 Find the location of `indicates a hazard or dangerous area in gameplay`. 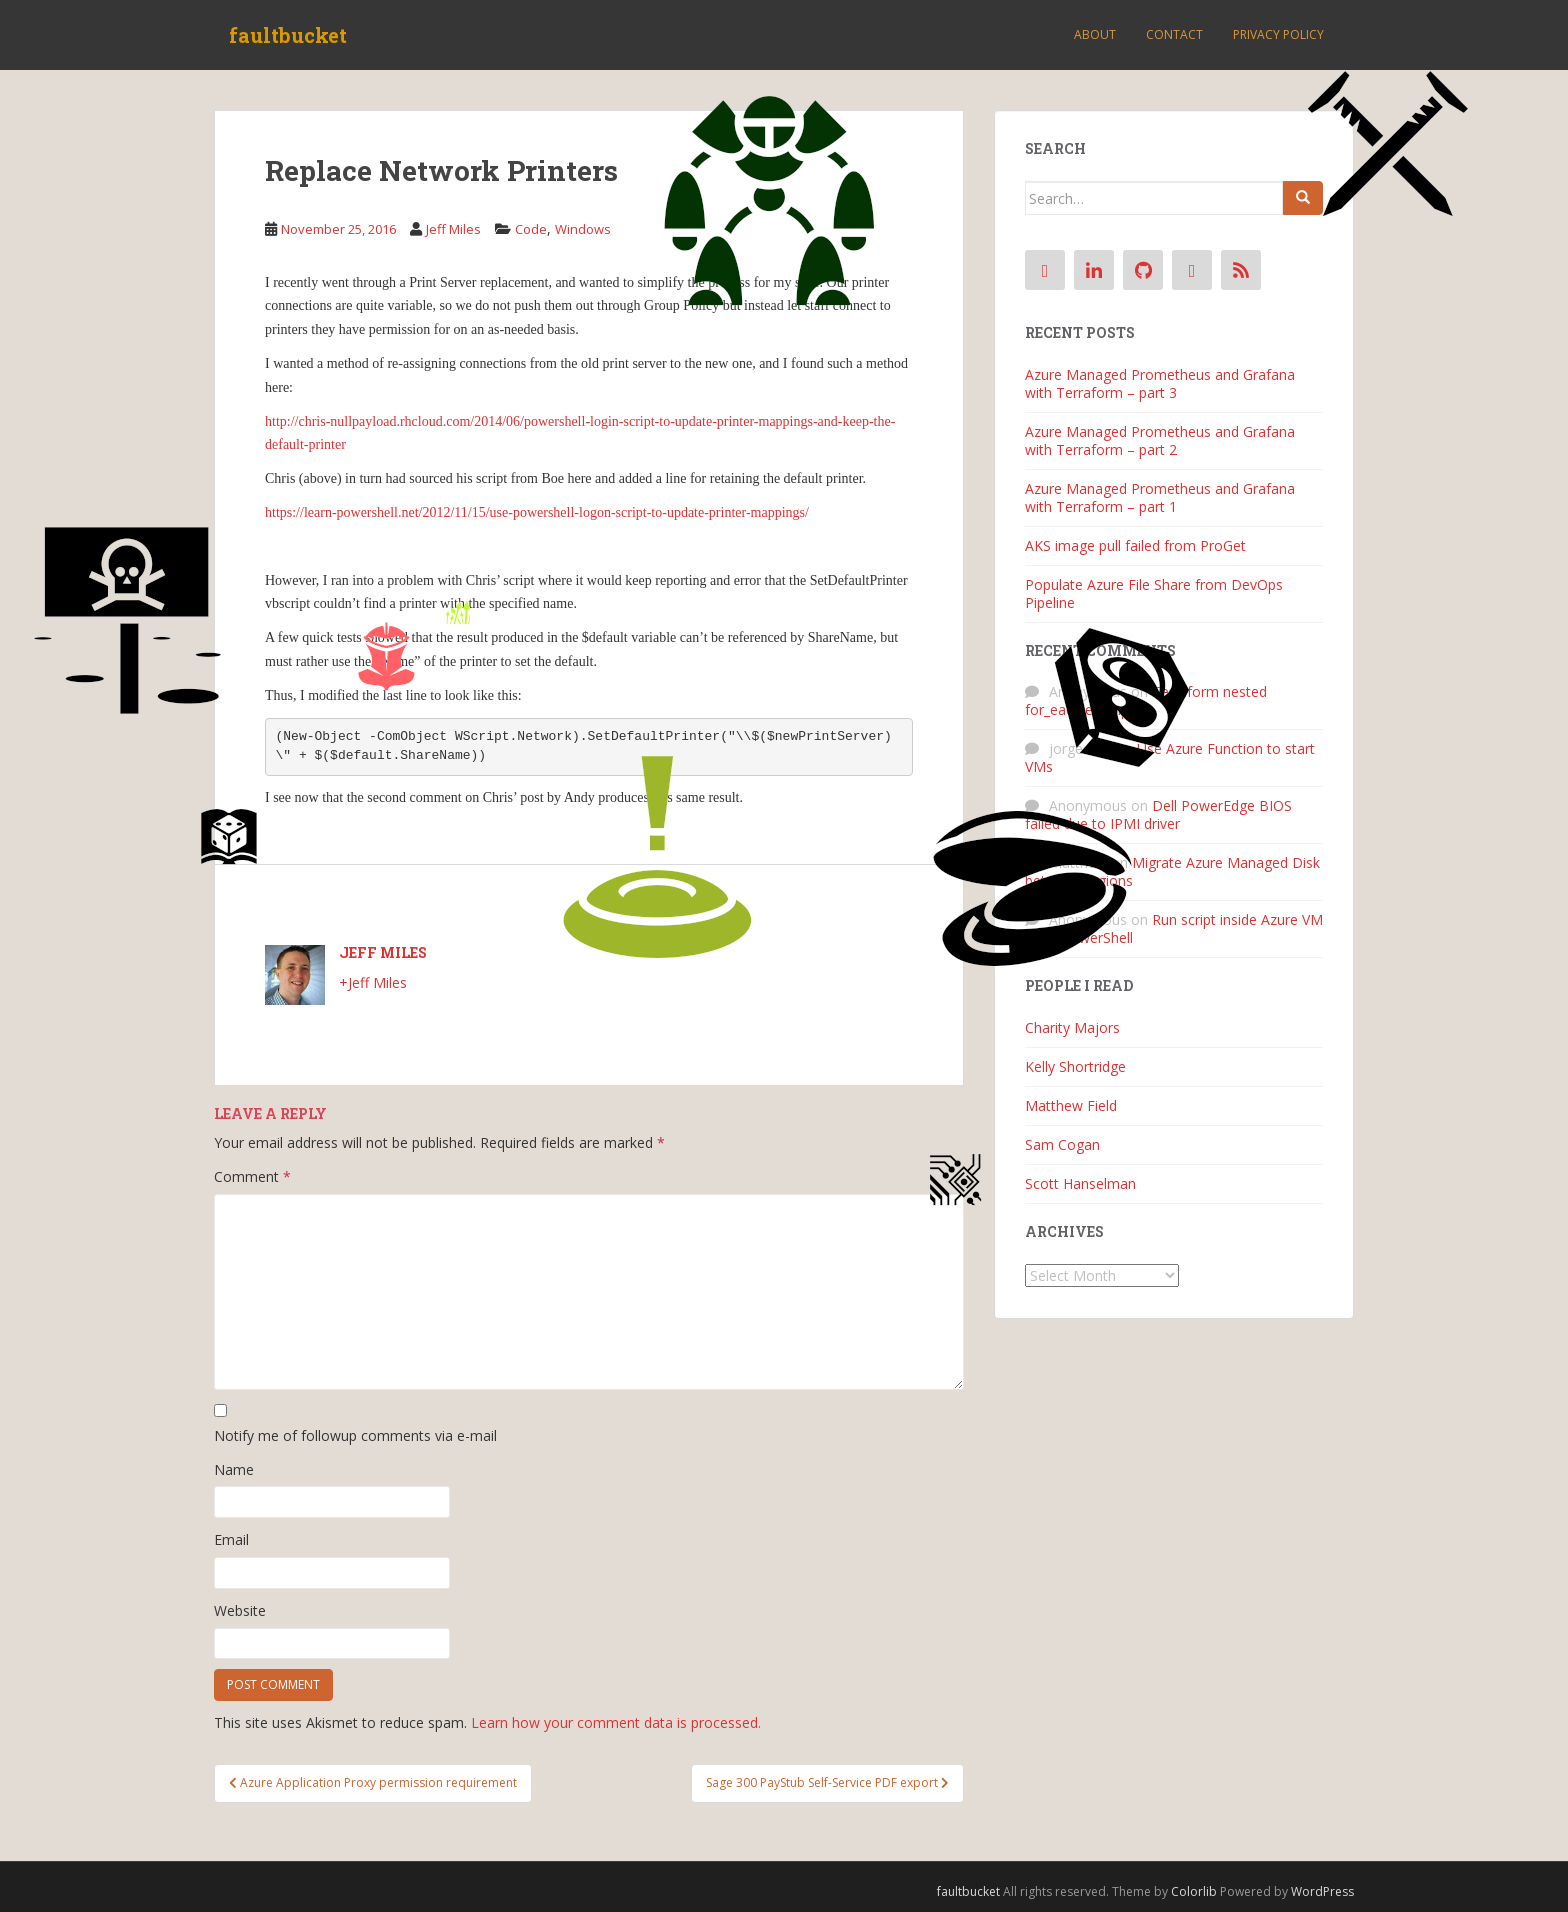

indicates a hazard or dangerous area in gameplay is located at coordinates (655, 855).